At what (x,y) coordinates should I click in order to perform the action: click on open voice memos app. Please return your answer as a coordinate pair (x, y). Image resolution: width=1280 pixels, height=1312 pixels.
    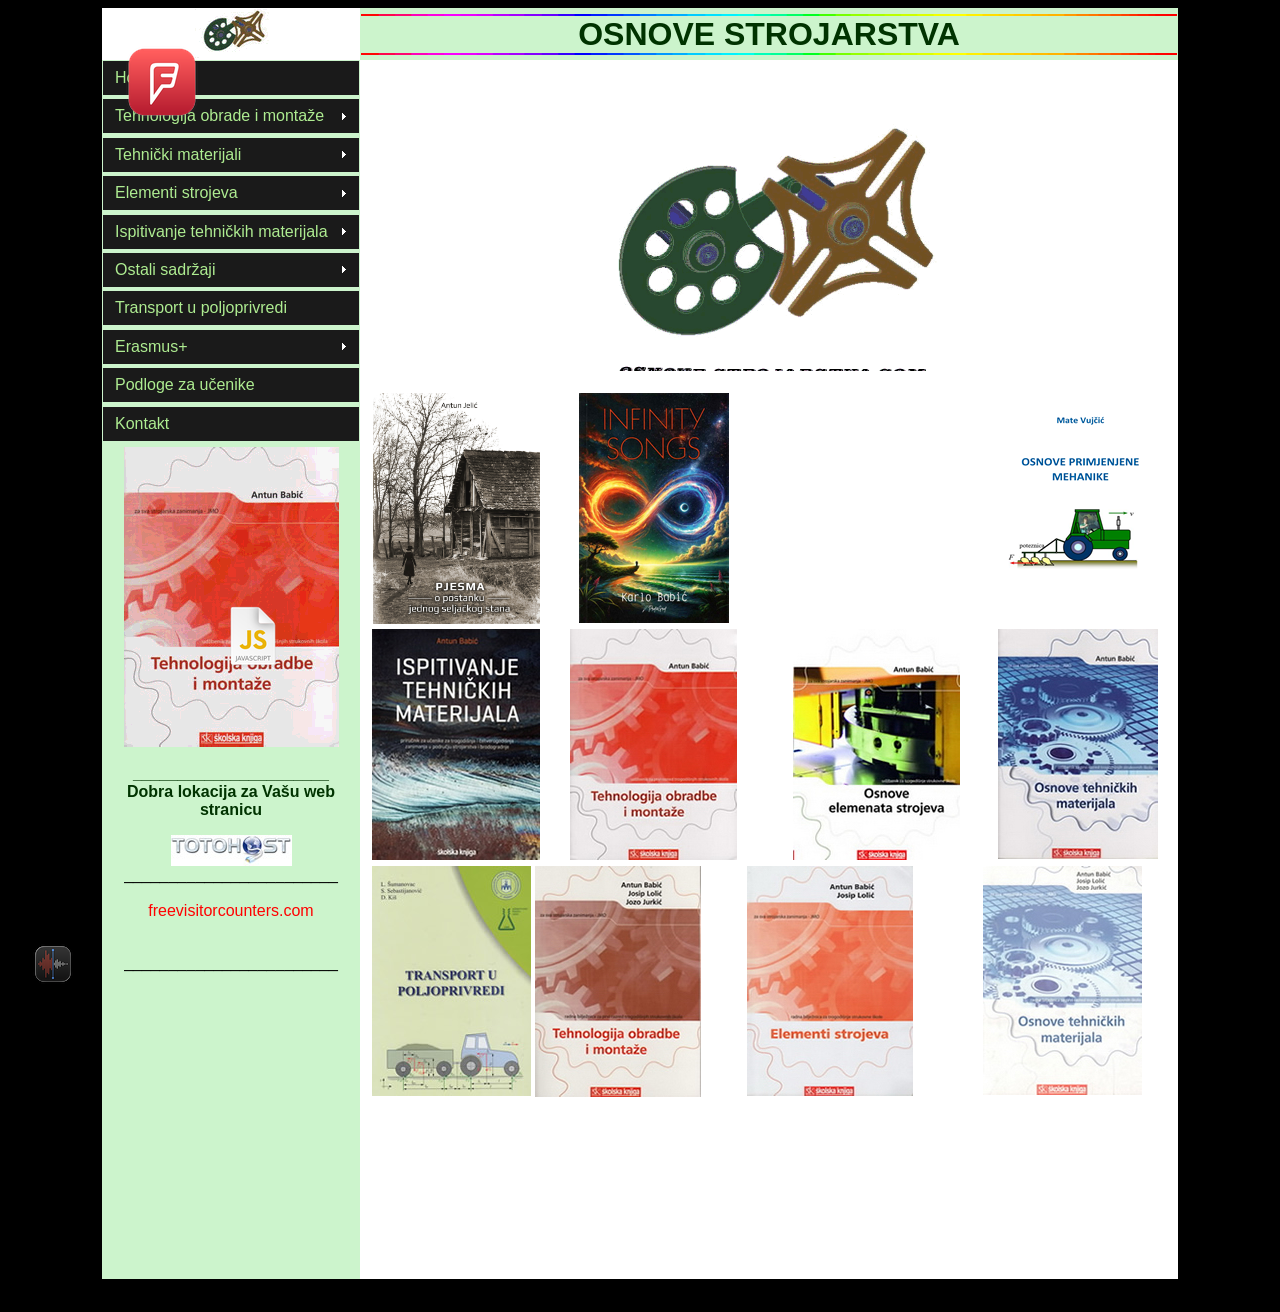
    Looking at the image, I should click on (53, 964).